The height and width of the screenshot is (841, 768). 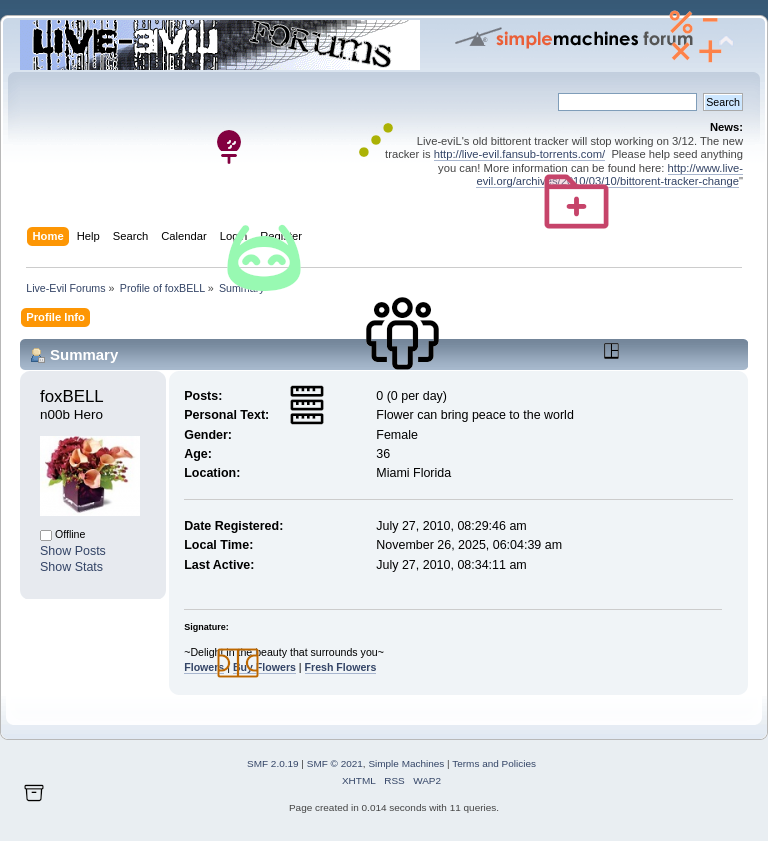 I want to click on access archived items, so click(x=34, y=793).